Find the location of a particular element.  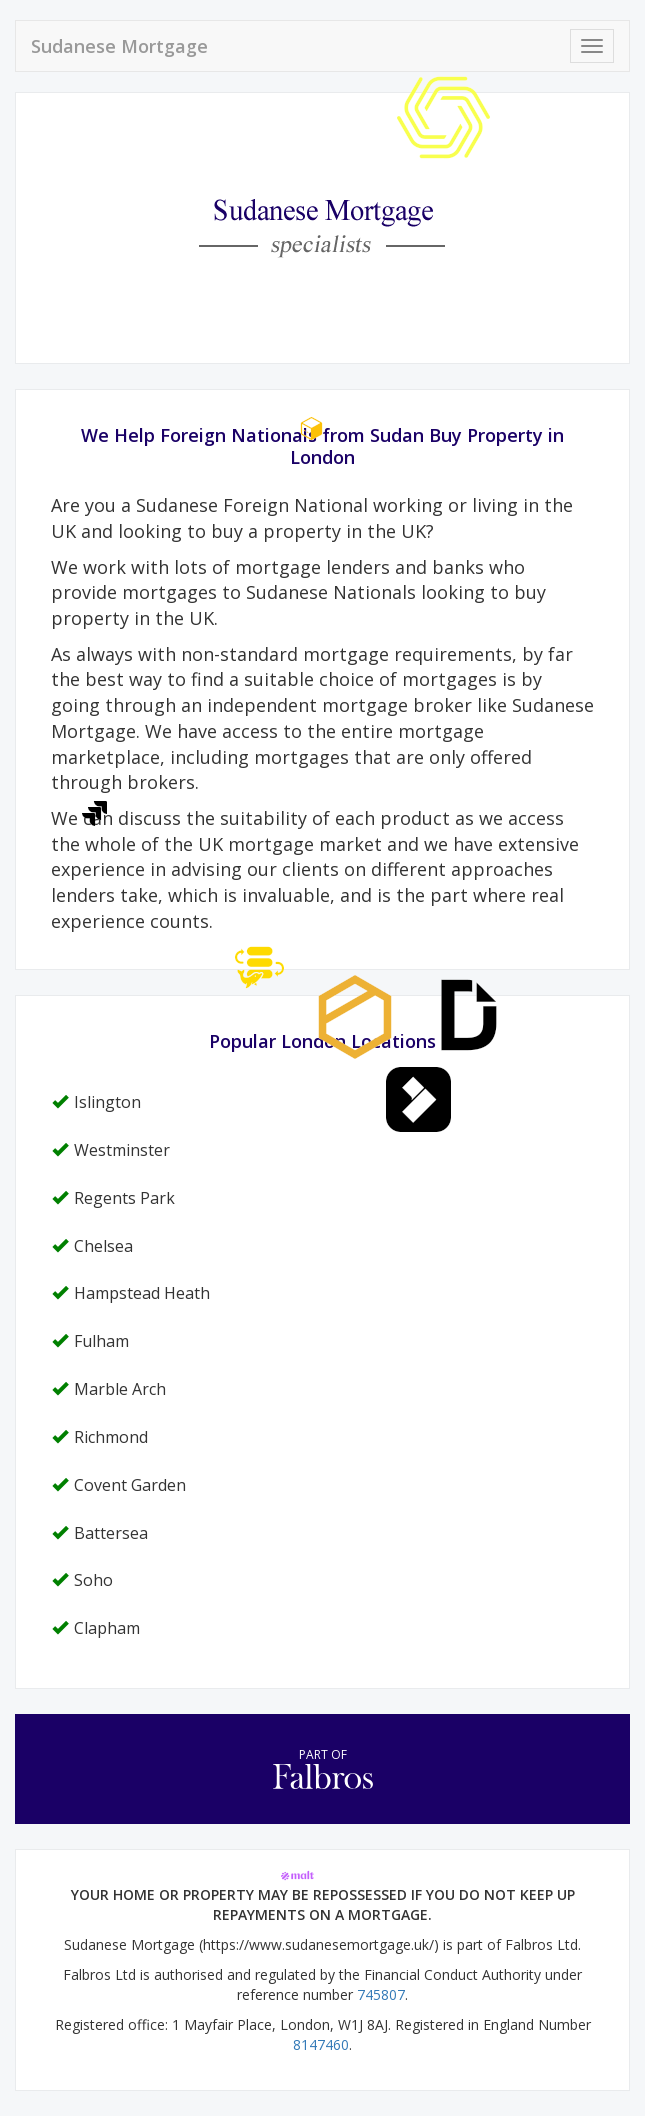

open Jira project management is located at coordinates (94, 813).